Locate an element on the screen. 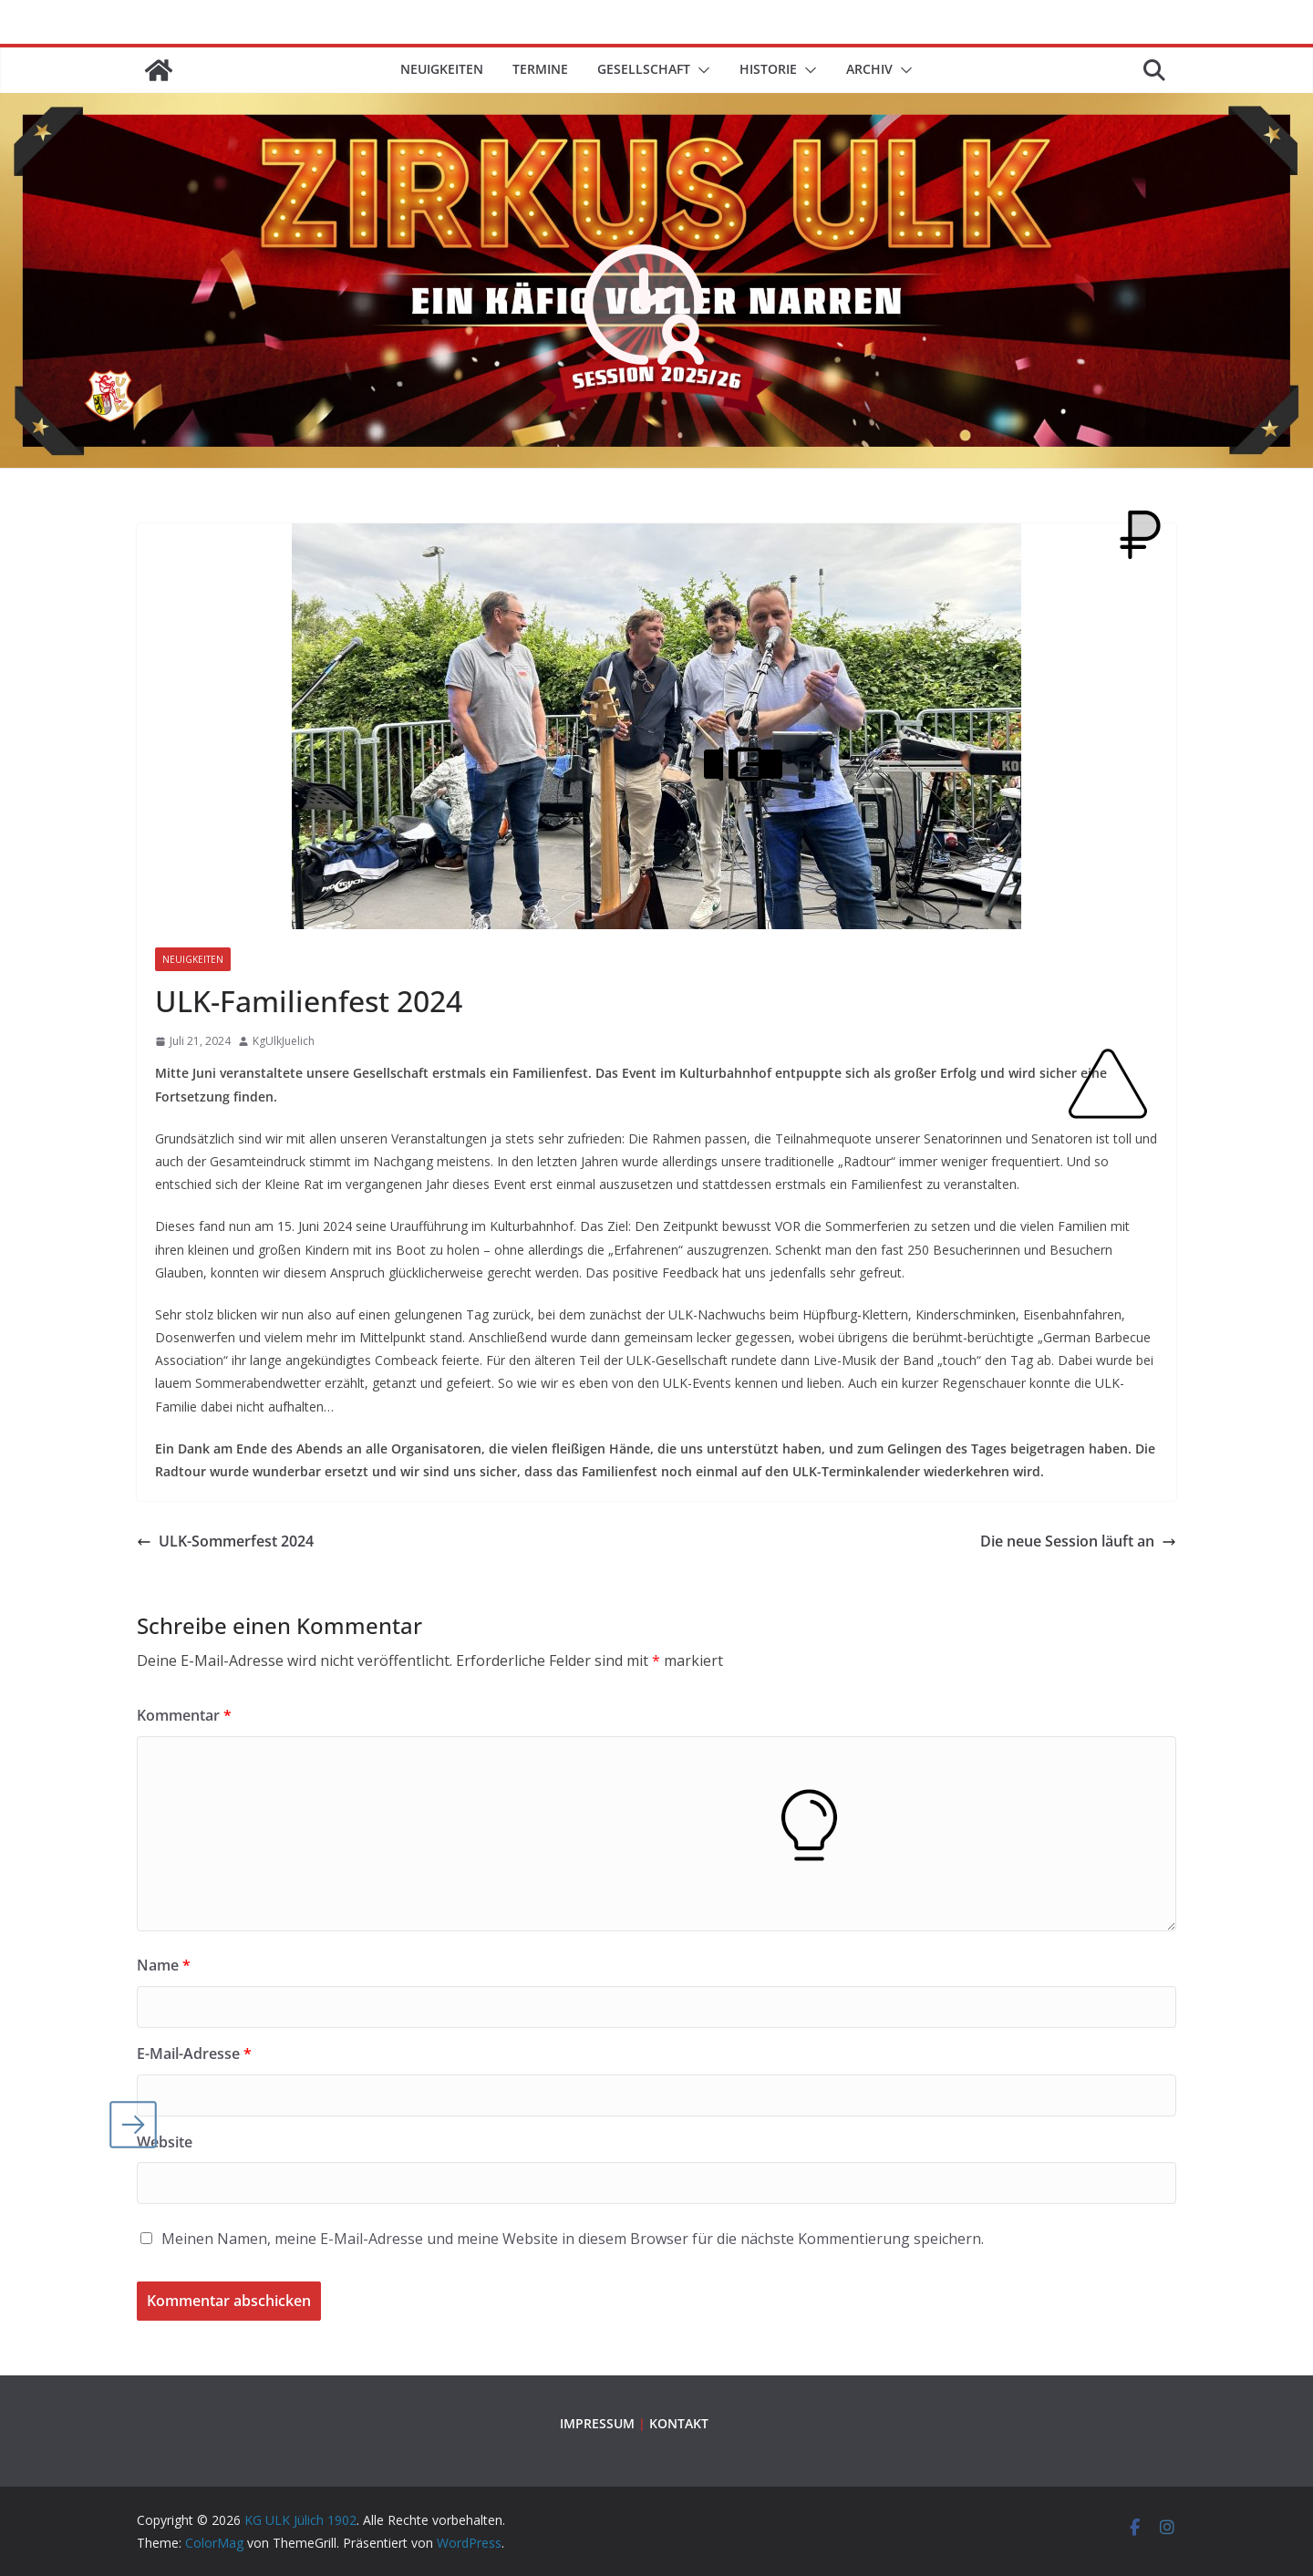 The width and height of the screenshot is (1313, 2576). access clothing or accessories settings is located at coordinates (743, 764).